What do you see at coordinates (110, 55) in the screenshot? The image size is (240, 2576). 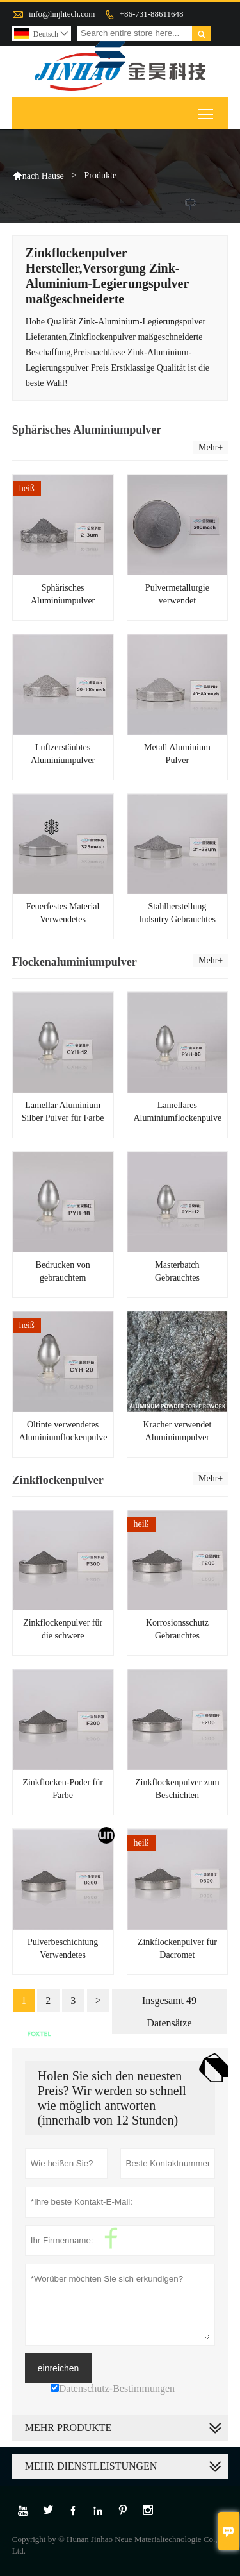 I see `solana blockchain platform logo` at bounding box center [110, 55].